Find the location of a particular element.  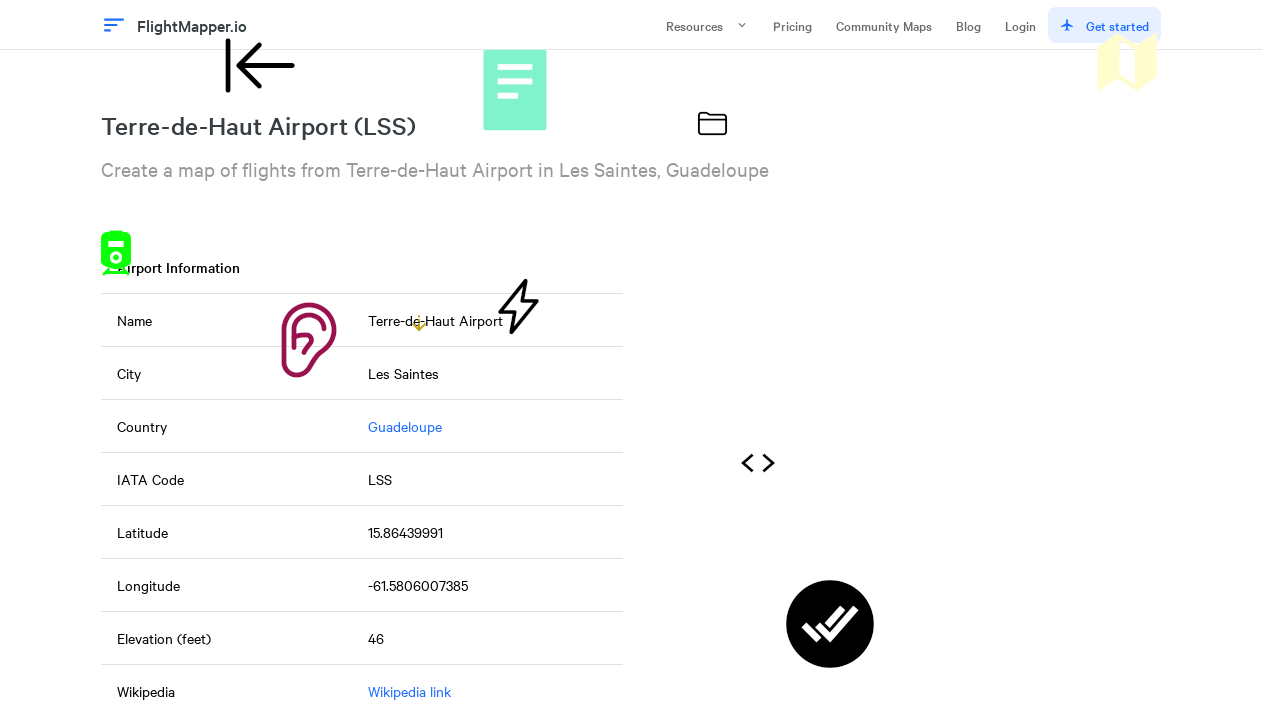

all tasks completed successfully is located at coordinates (830, 624).